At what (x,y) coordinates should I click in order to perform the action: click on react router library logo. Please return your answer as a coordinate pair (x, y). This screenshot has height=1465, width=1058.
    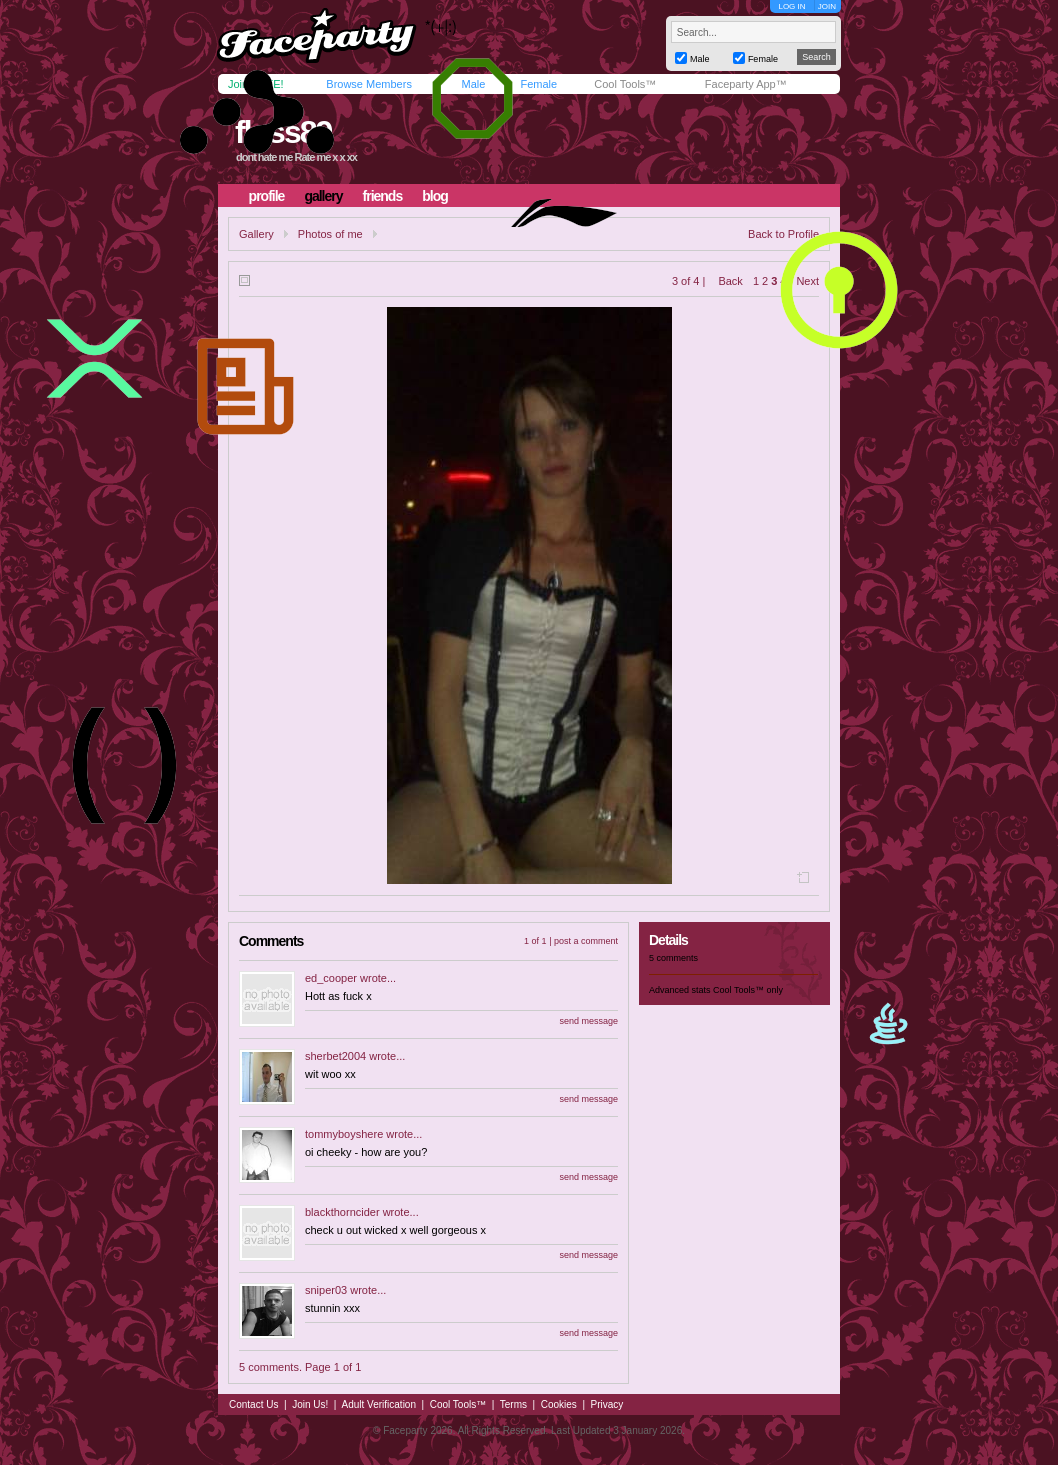
    Looking at the image, I should click on (257, 112).